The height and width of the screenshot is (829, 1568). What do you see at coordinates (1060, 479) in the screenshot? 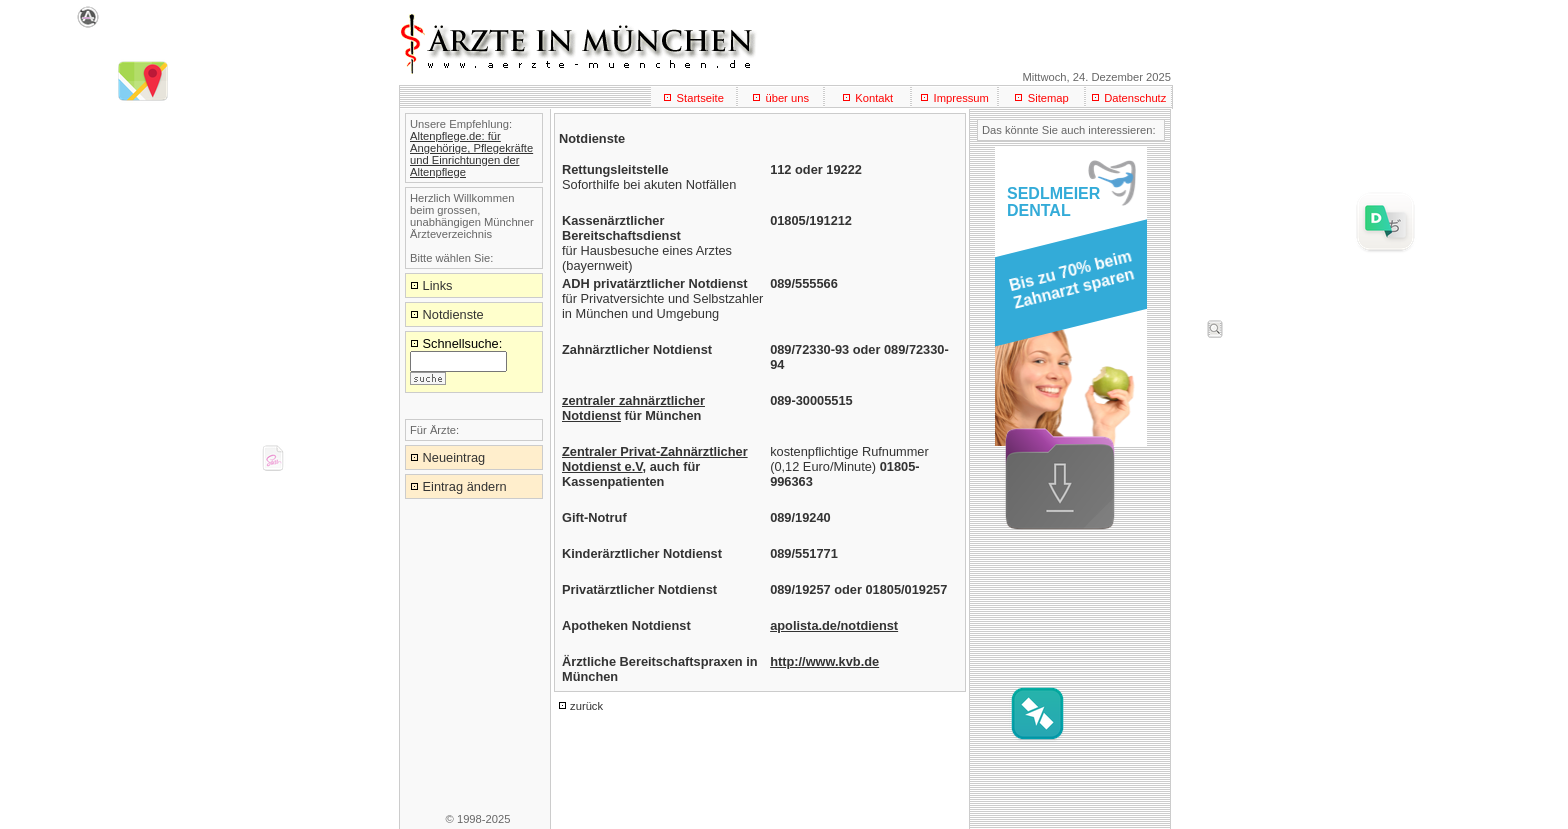
I see `open downloads folder` at bounding box center [1060, 479].